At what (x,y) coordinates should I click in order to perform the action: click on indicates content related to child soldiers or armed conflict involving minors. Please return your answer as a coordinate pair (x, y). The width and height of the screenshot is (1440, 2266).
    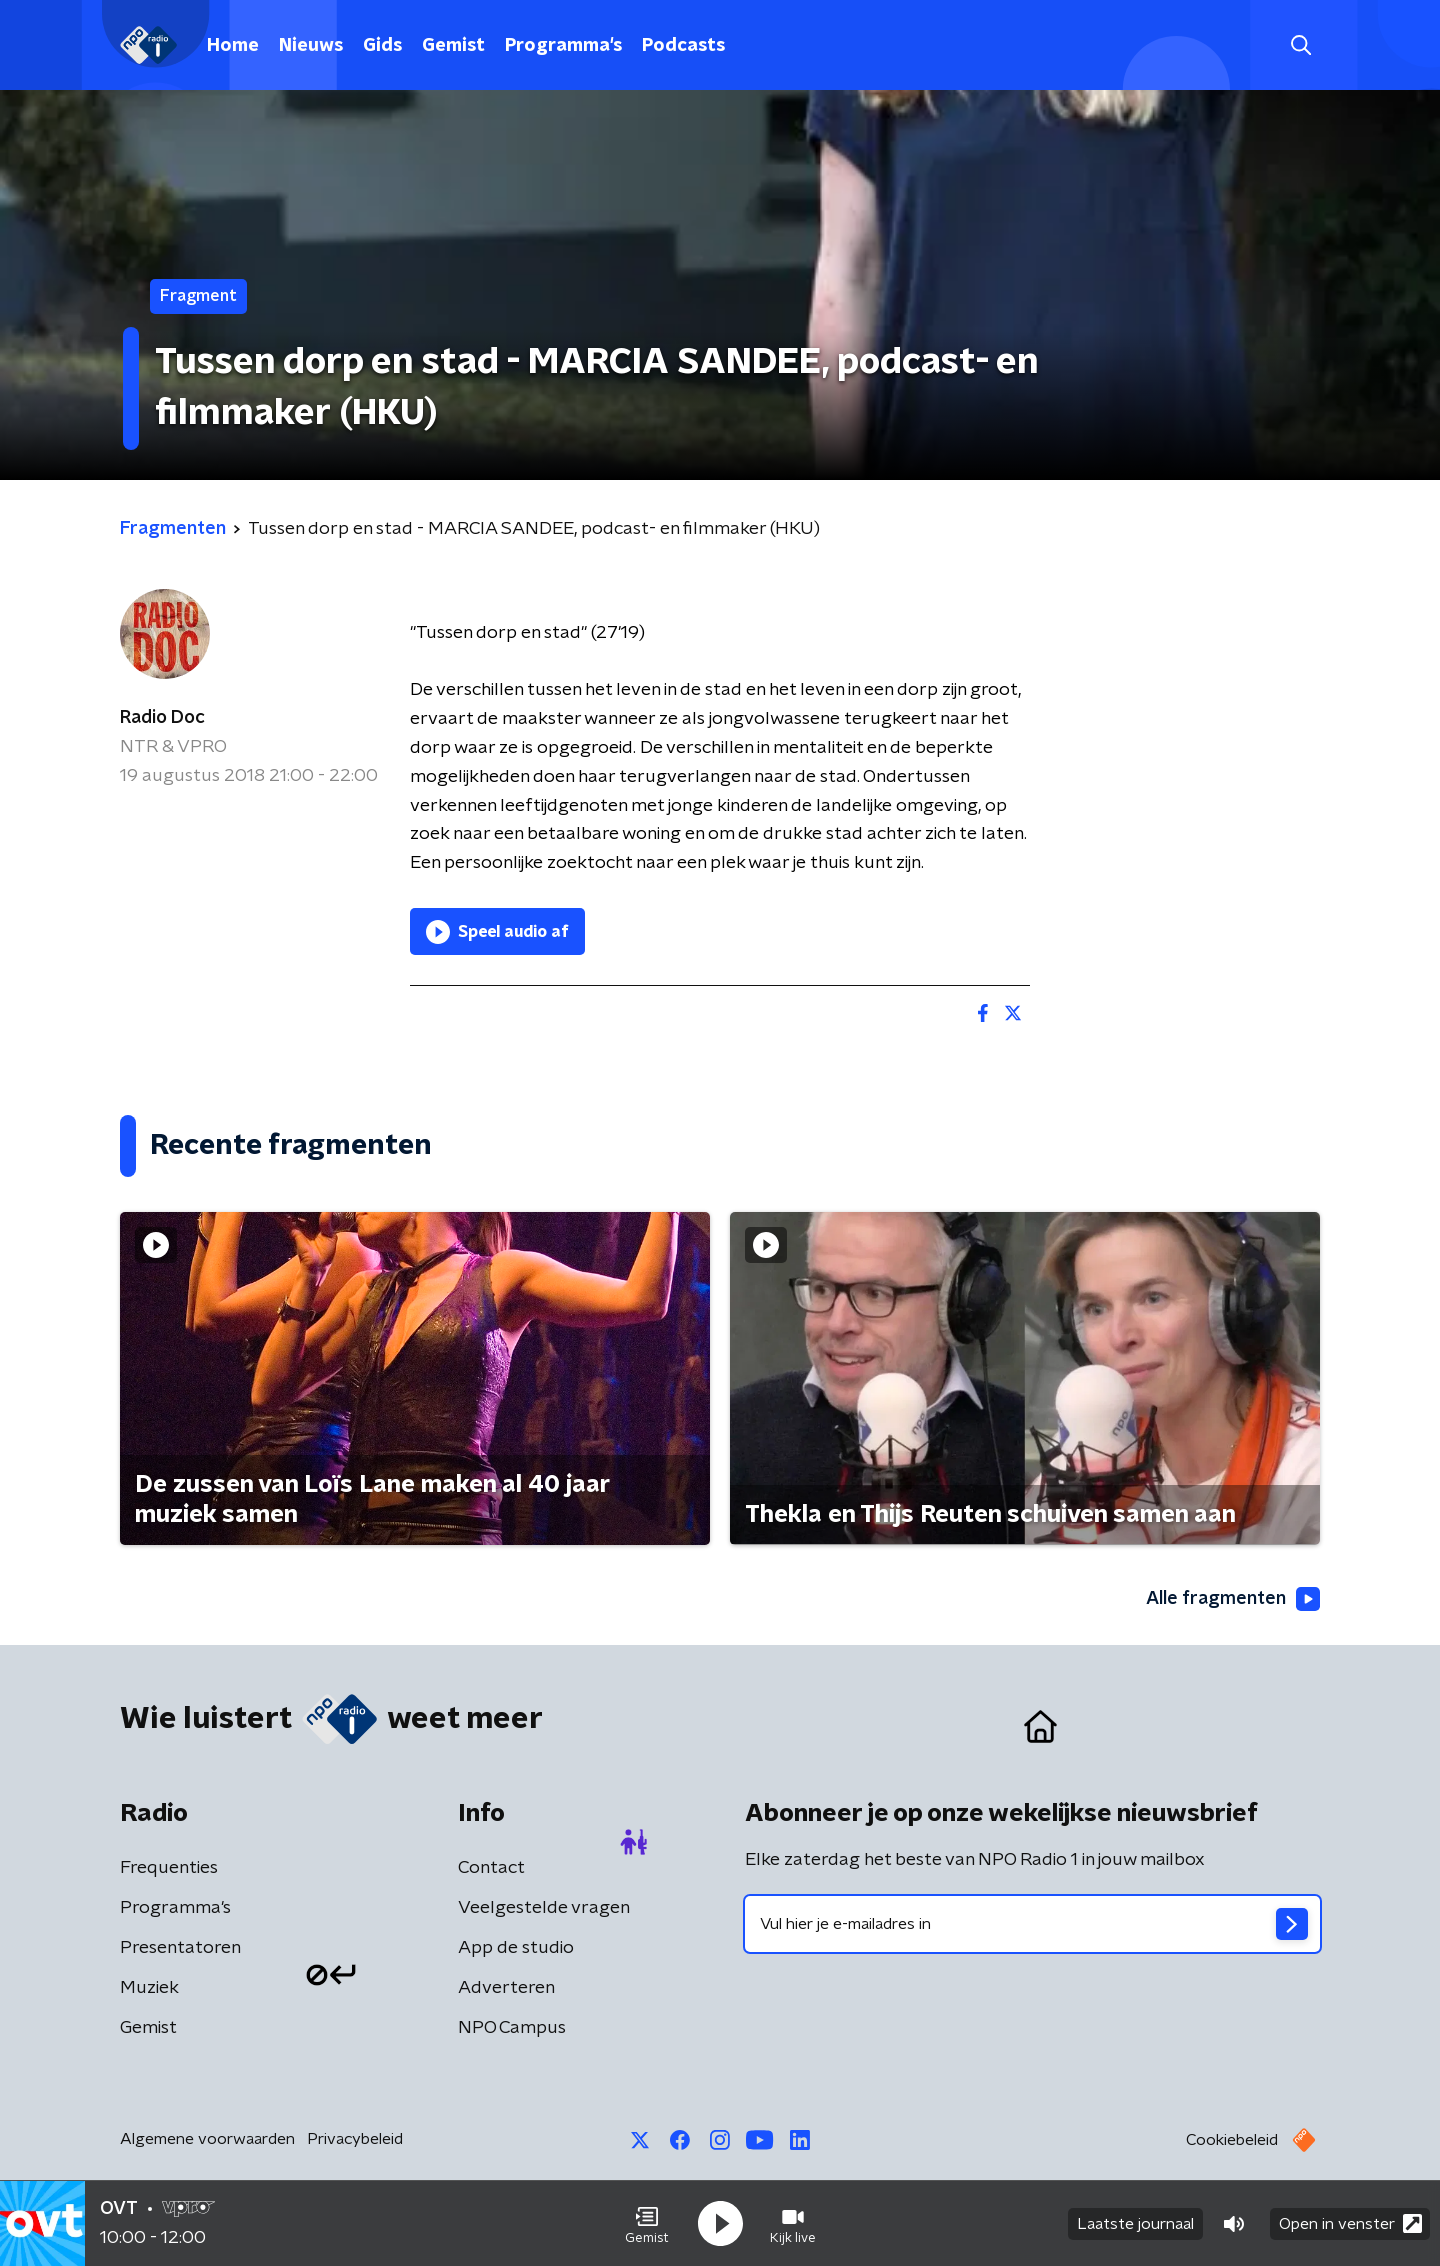
    Looking at the image, I should click on (634, 1842).